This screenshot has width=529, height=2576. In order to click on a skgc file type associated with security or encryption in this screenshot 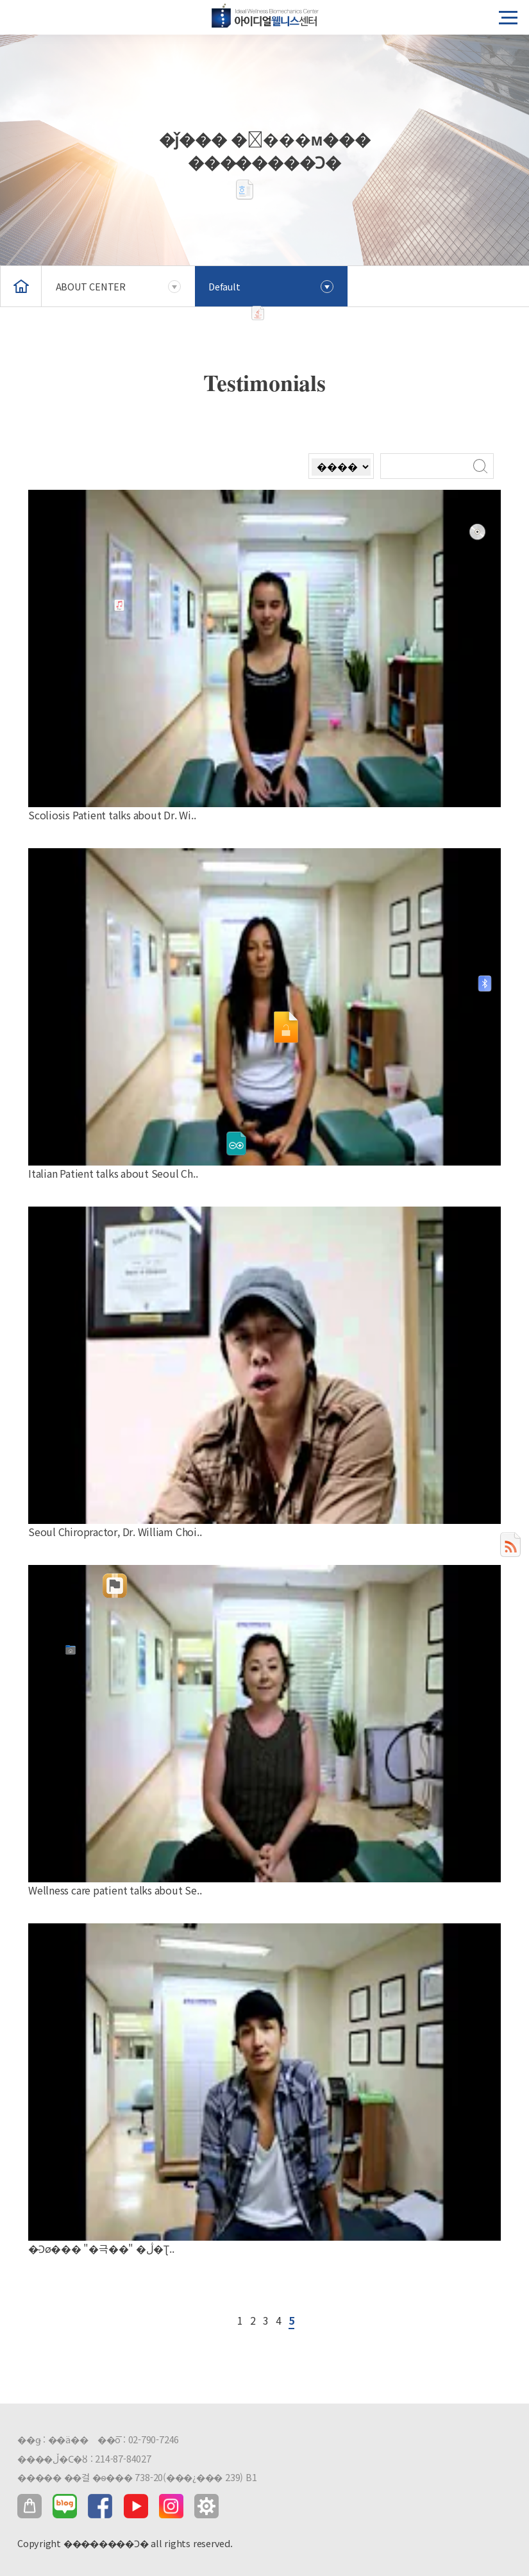, I will do `click(286, 1028)`.